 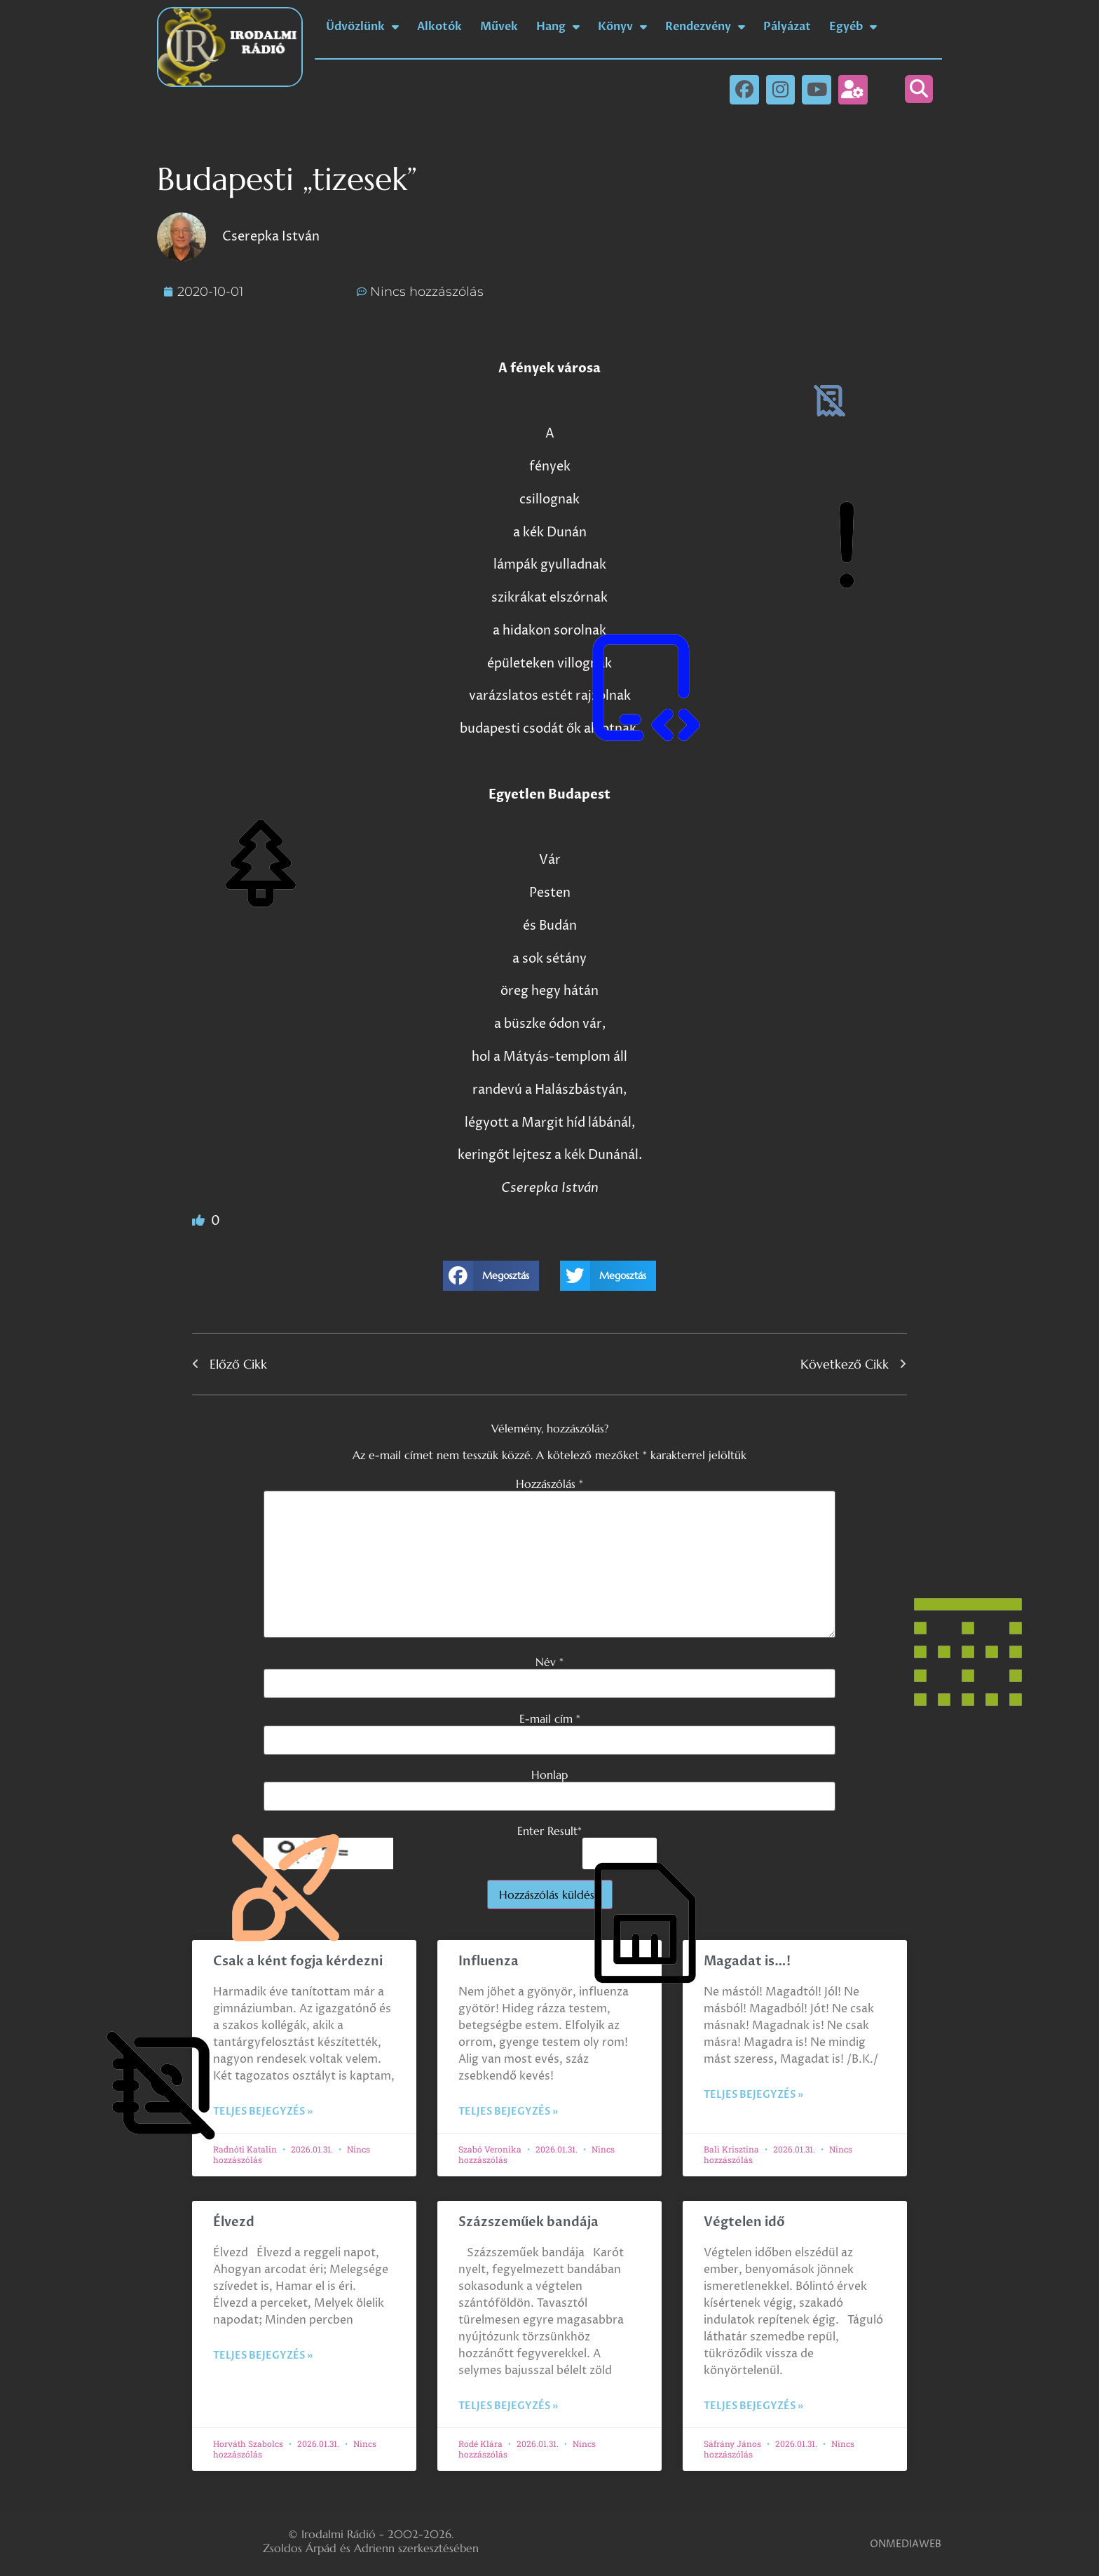 What do you see at coordinates (285, 1887) in the screenshot?
I see `disable brush tool` at bounding box center [285, 1887].